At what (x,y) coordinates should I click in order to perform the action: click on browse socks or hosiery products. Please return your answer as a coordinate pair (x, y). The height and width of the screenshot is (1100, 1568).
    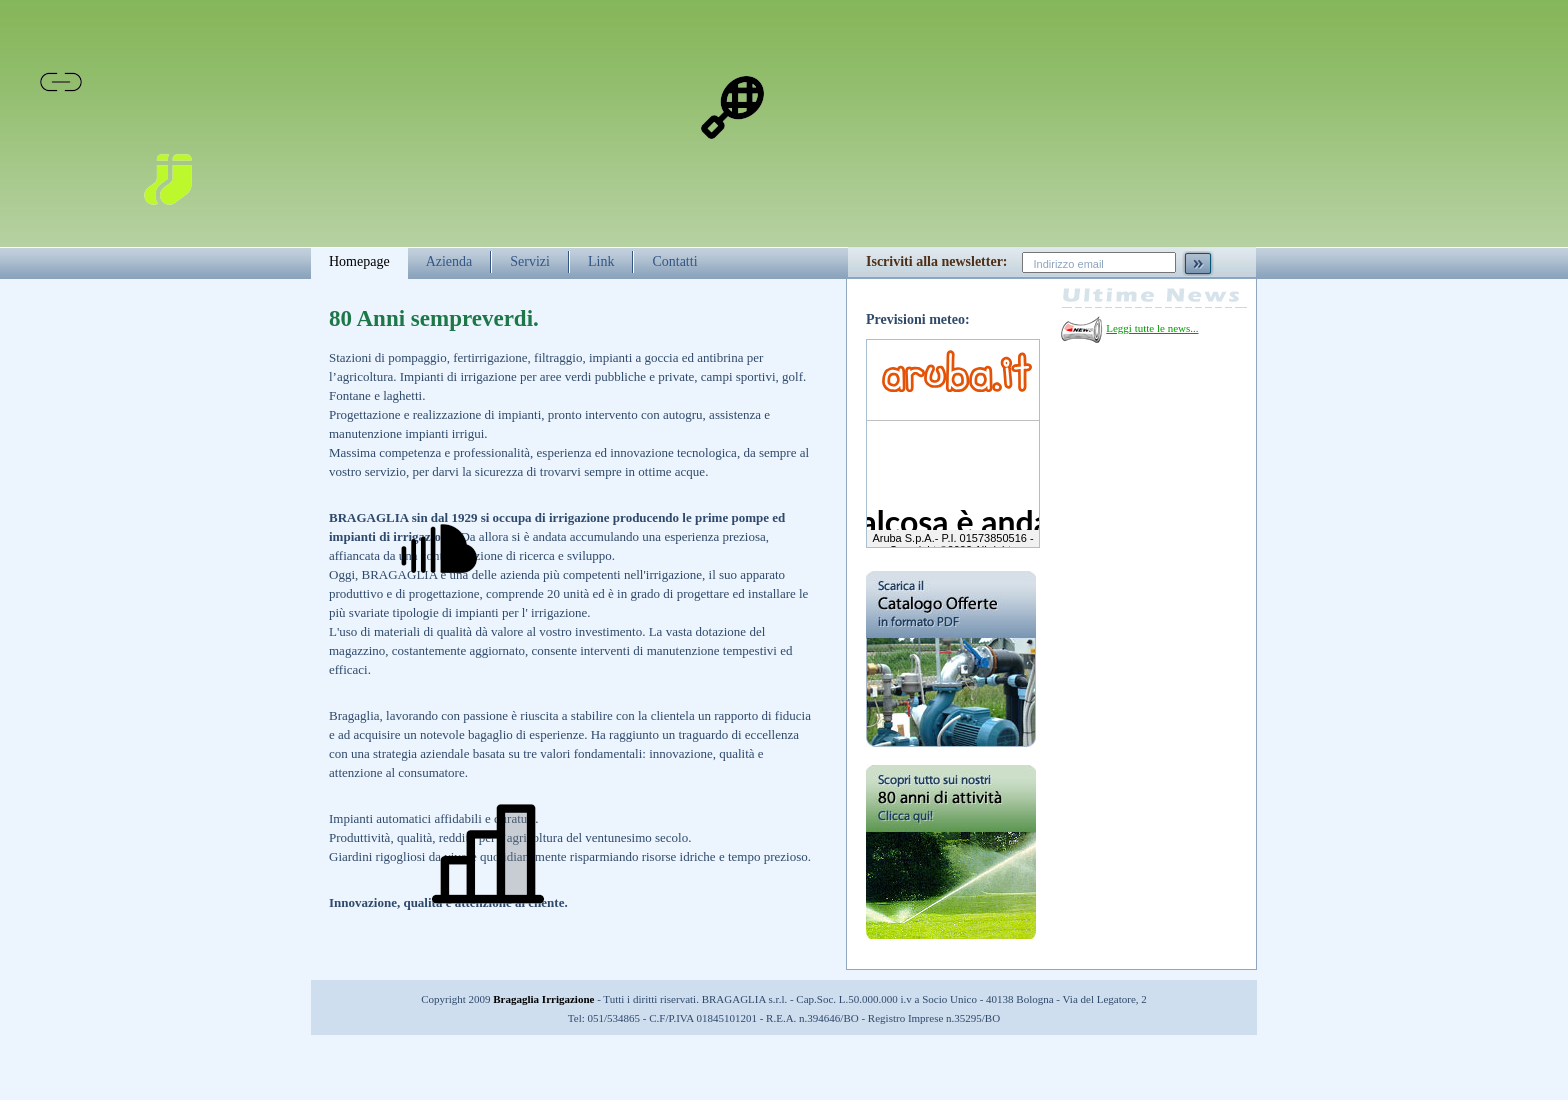
    Looking at the image, I should click on (169, 179).